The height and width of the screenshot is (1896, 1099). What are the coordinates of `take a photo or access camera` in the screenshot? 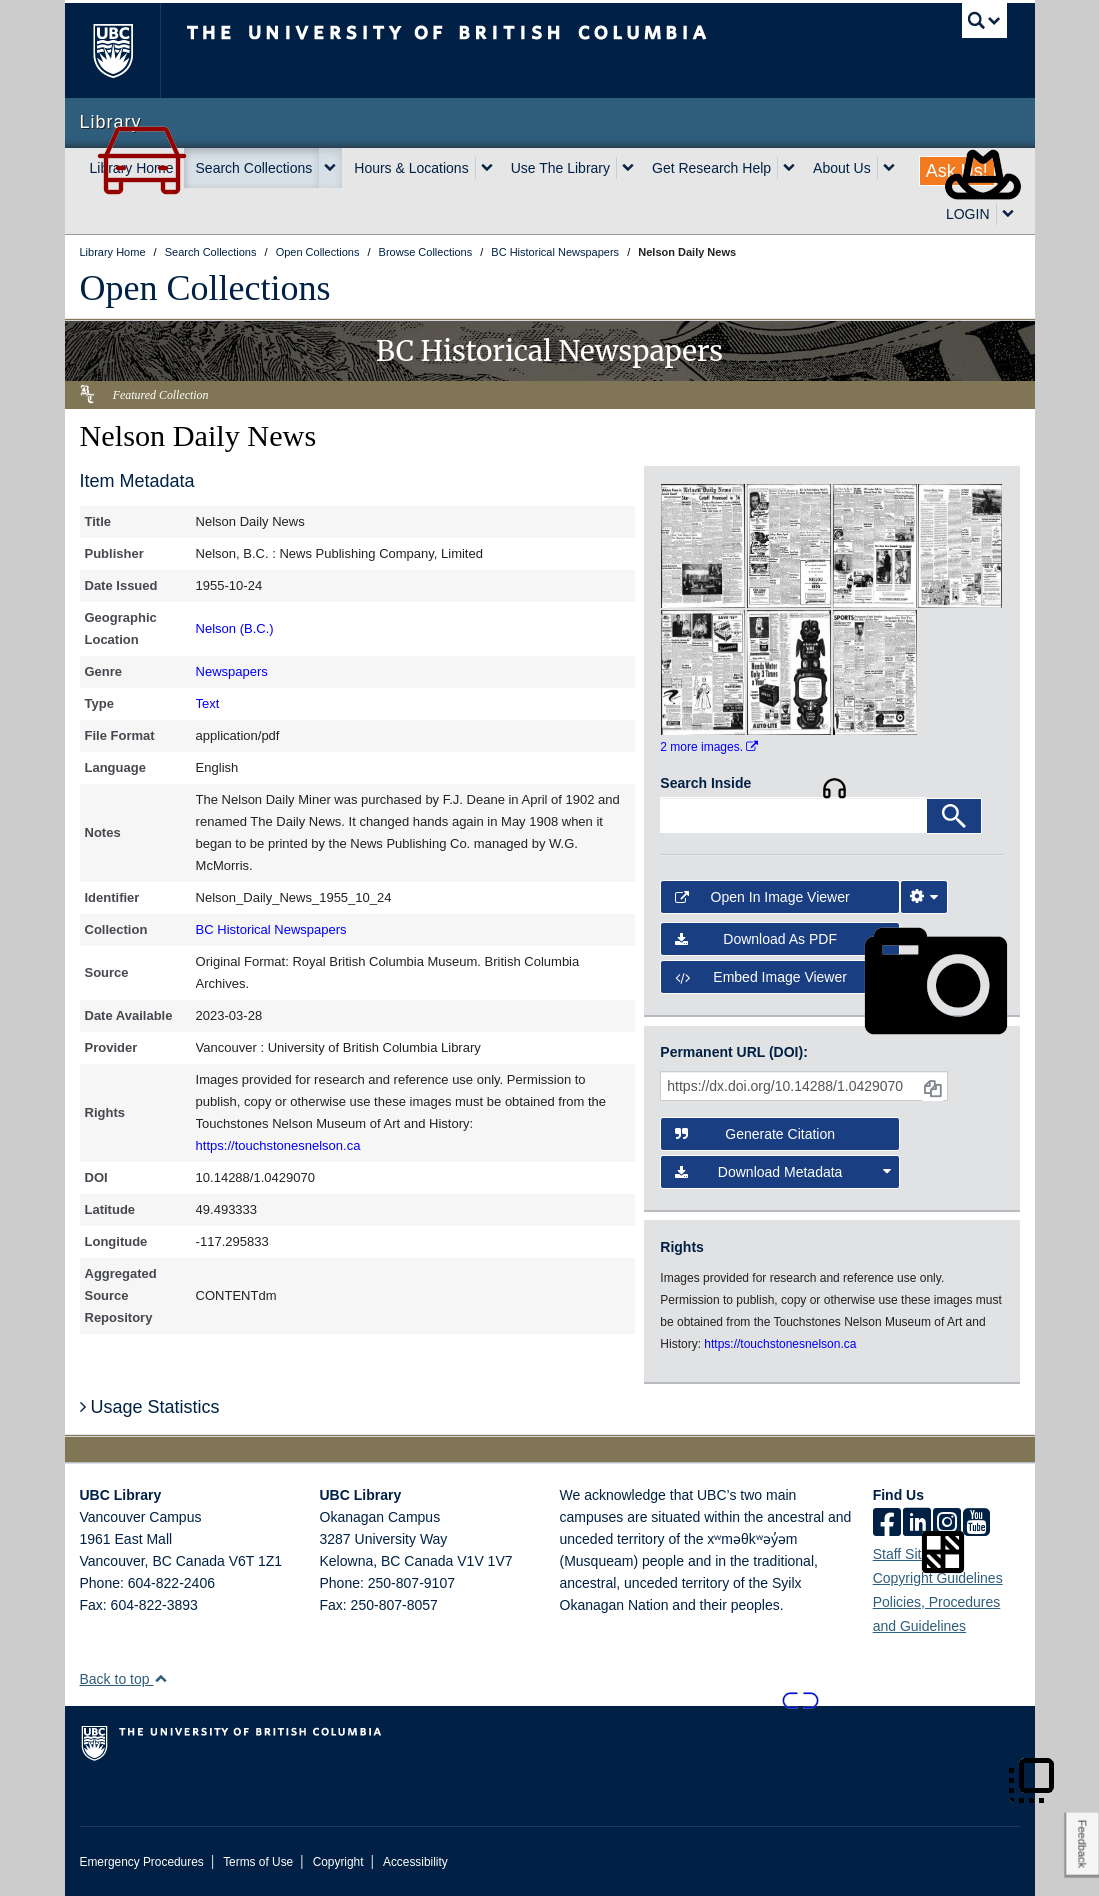 It's located at (936, 981).